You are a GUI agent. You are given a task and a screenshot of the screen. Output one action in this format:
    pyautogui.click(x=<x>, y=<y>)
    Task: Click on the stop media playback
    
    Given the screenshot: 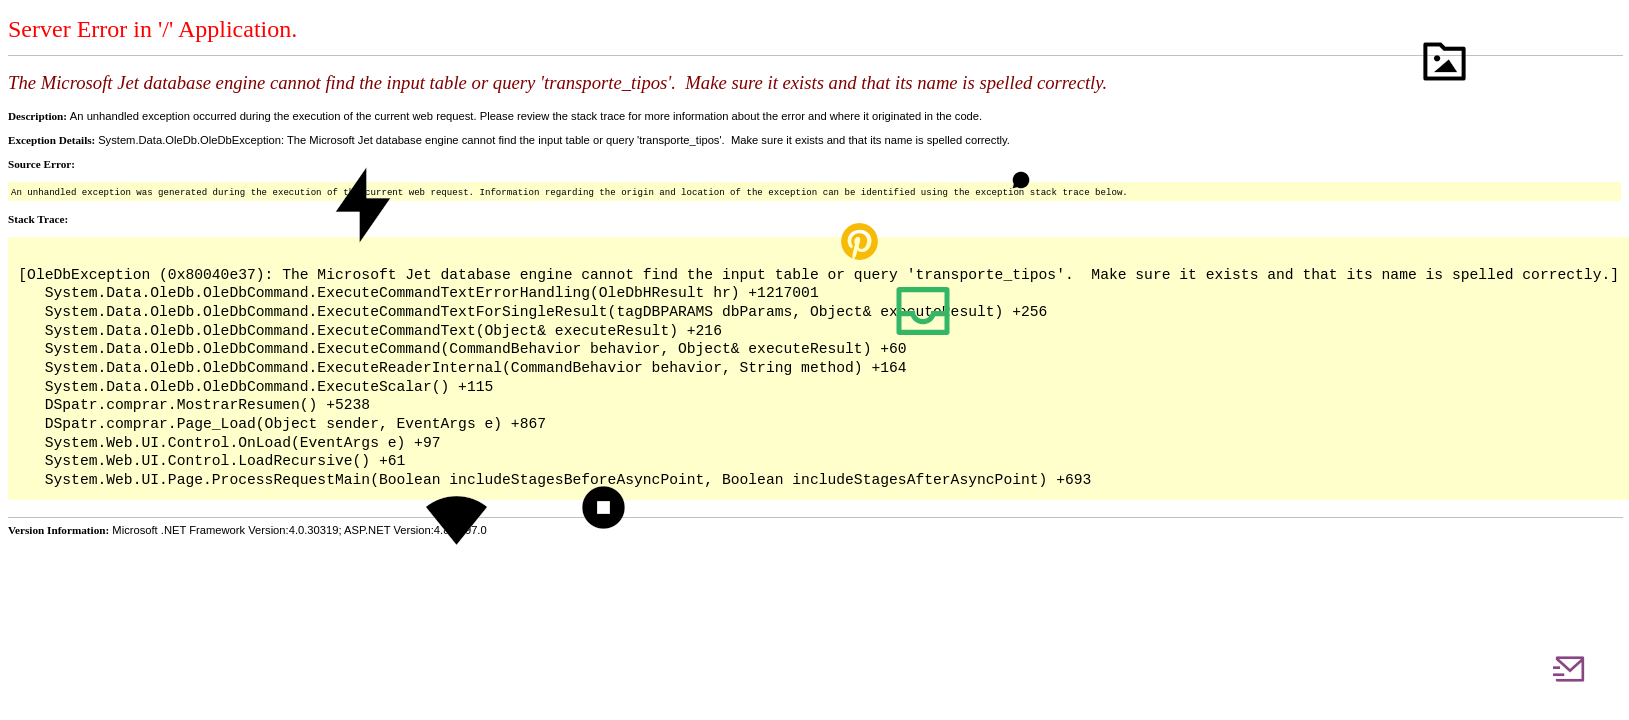 What is the action you would take?
    pyautogui.click(x=603, y=507)
    